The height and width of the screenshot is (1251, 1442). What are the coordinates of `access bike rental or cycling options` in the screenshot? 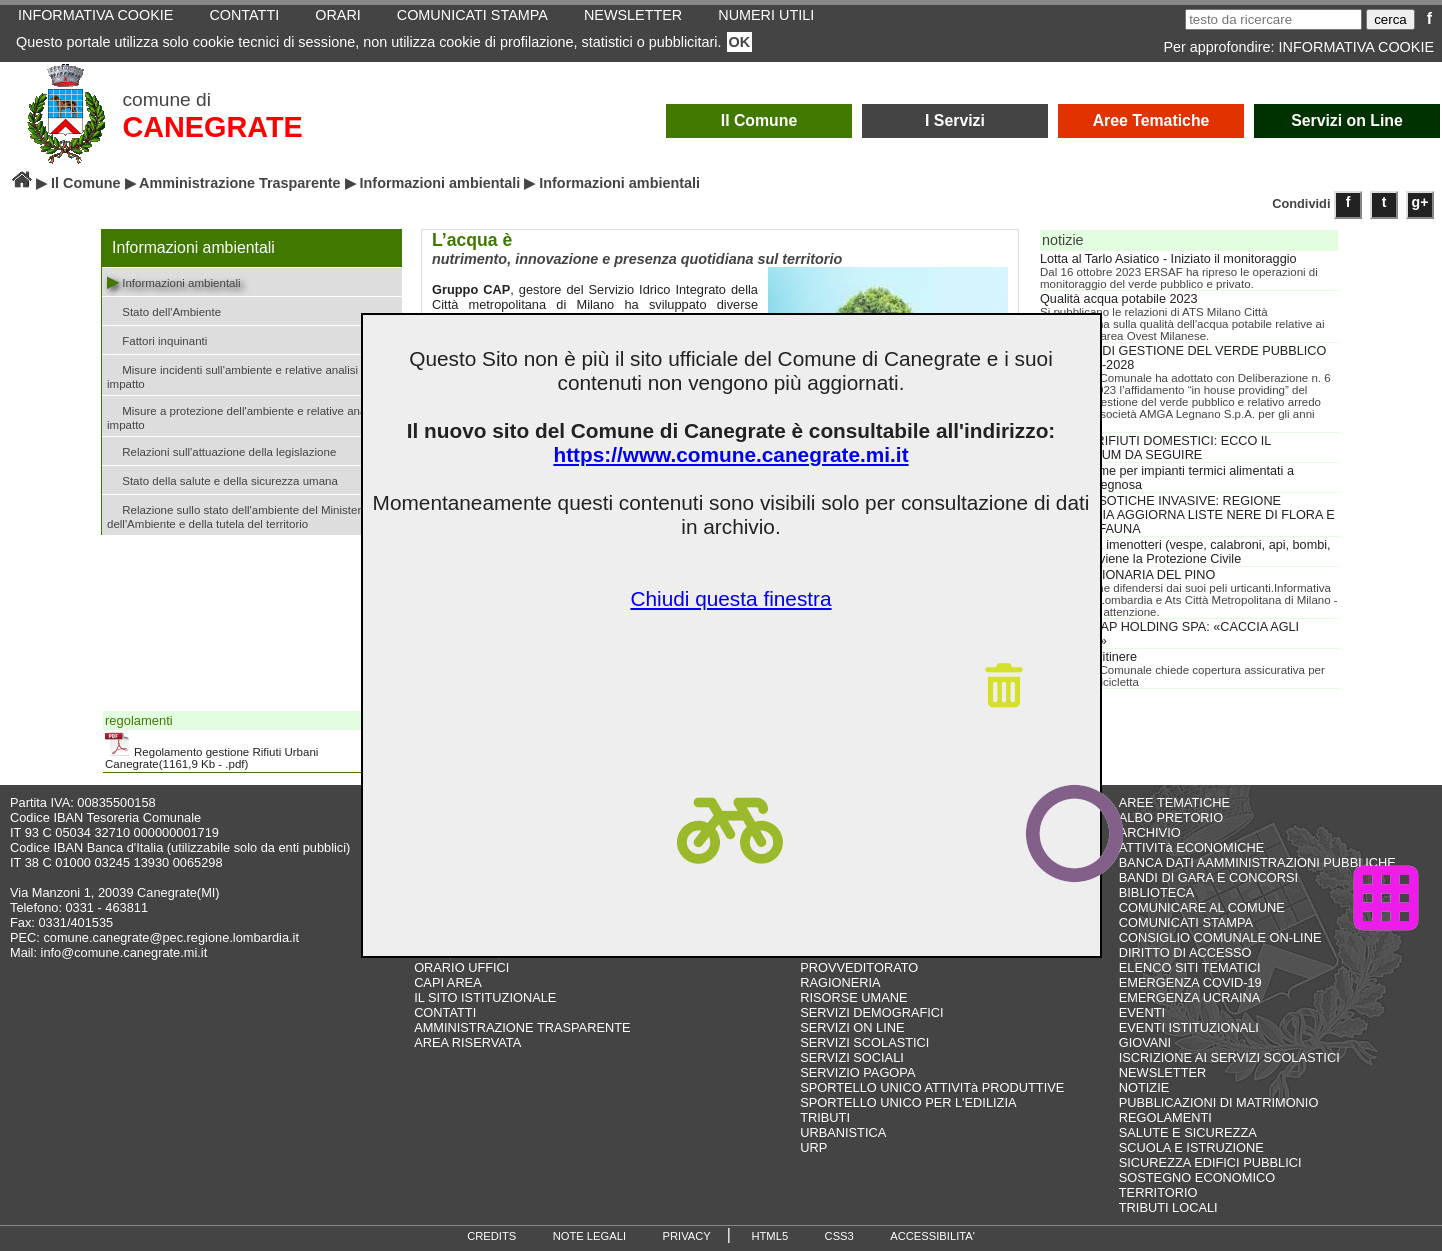 It's located at (730, 829).